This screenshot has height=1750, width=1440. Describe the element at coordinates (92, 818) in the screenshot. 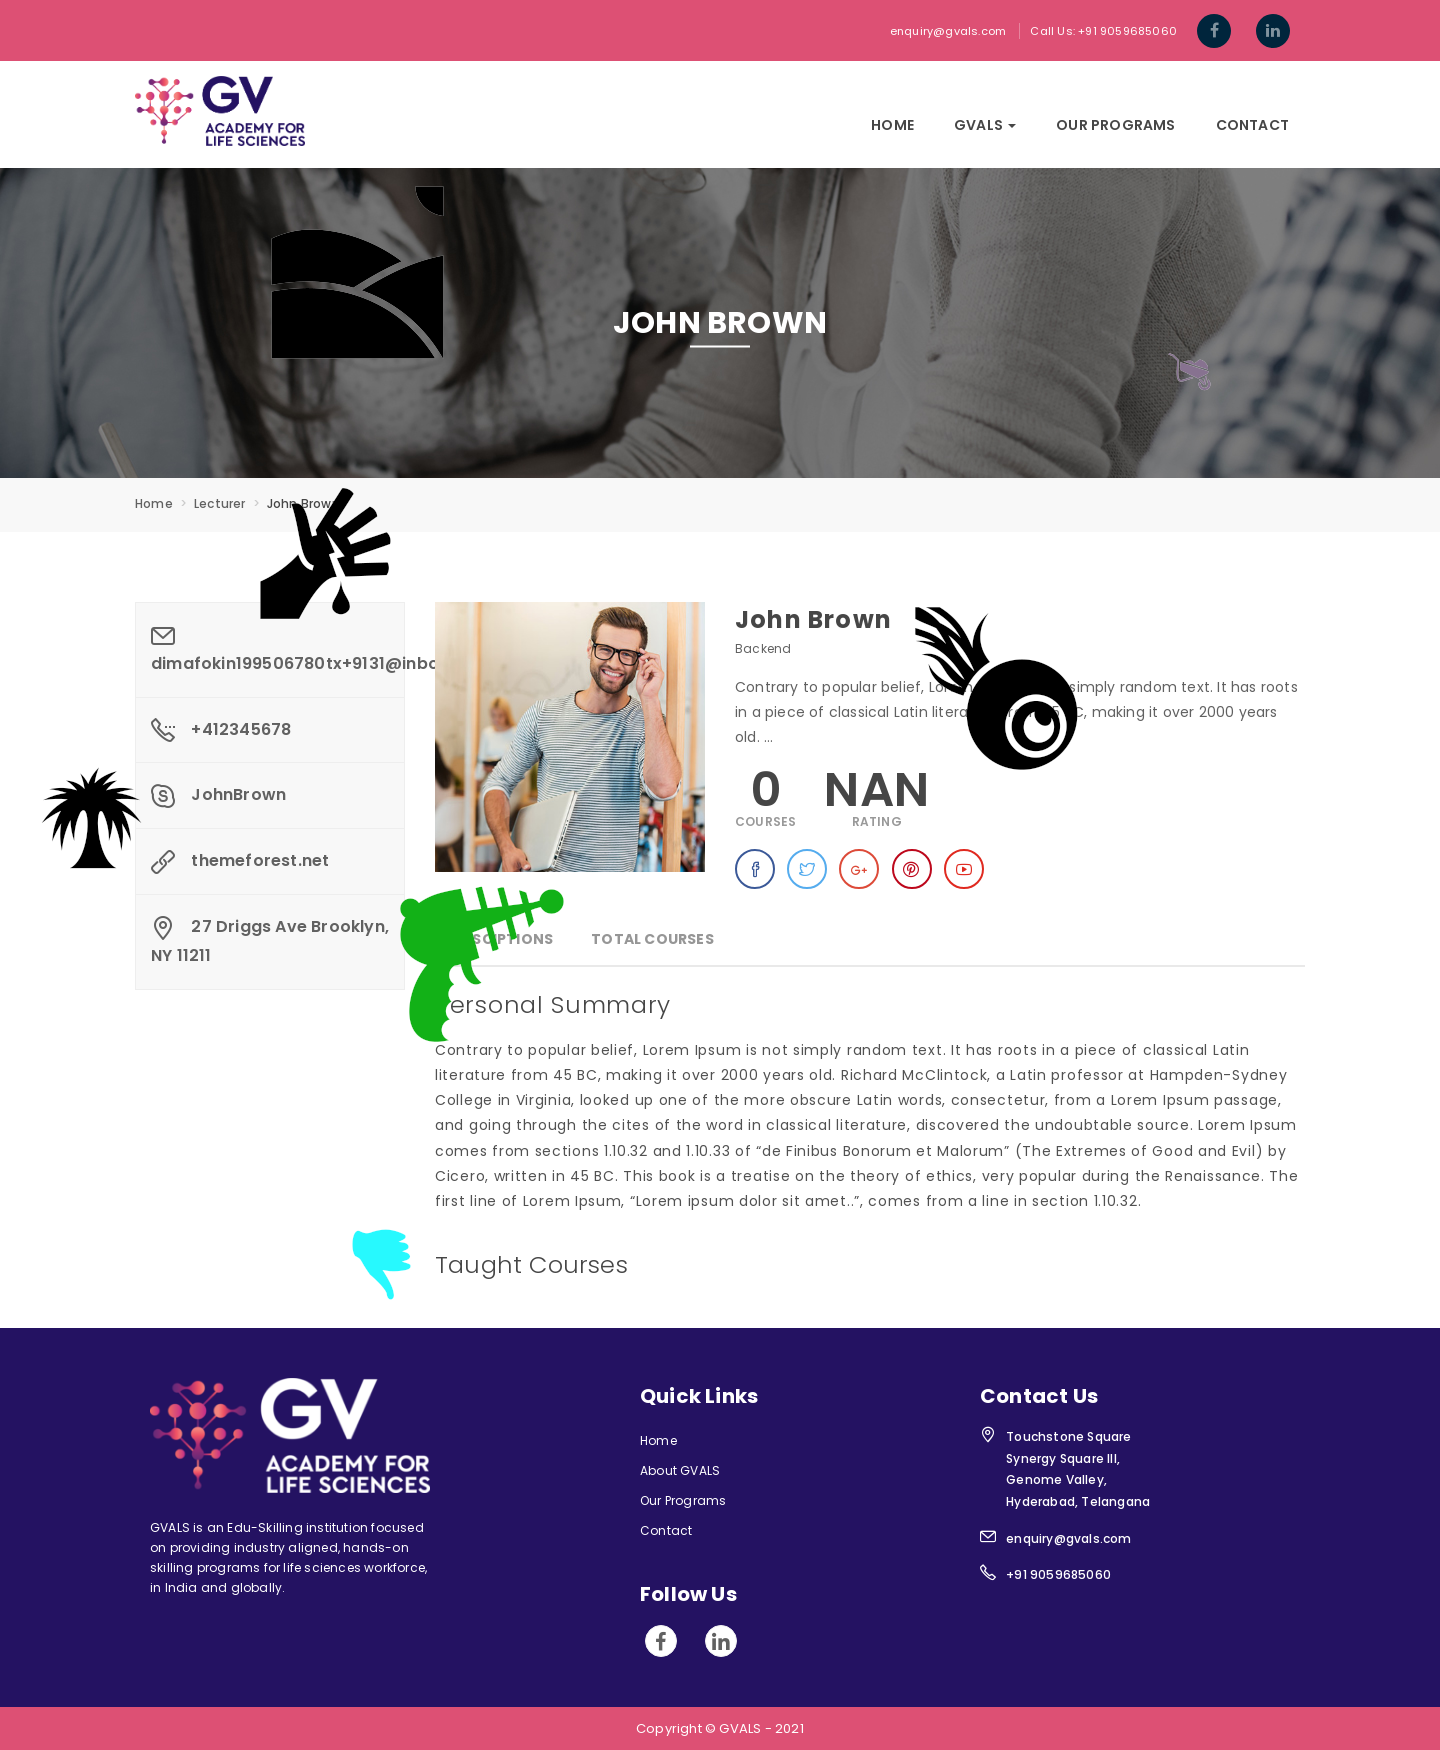

I see `indicates a fountain or water feature location` at that location.